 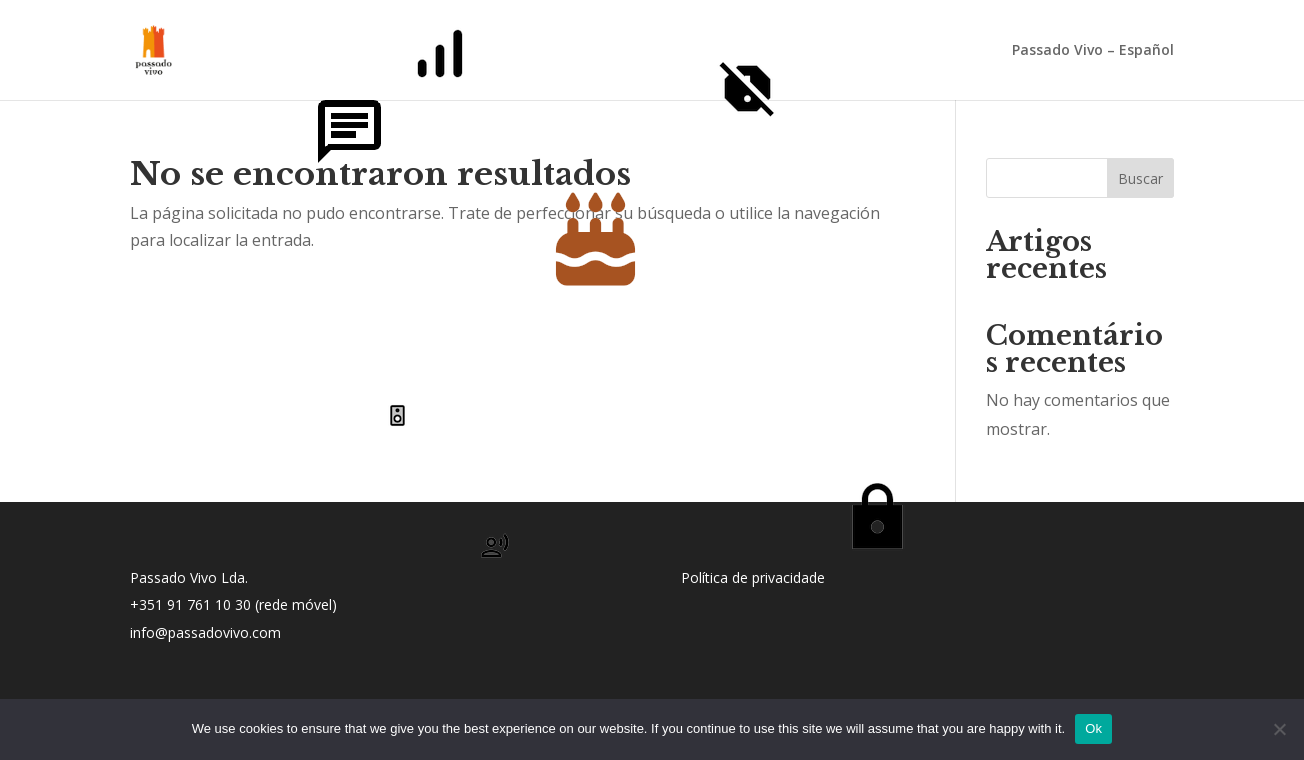 What do you see at coordinates (495, 546) in the screenshot?
I see `text-to-speech or voice output enabled` at bounding box center [495, 546].